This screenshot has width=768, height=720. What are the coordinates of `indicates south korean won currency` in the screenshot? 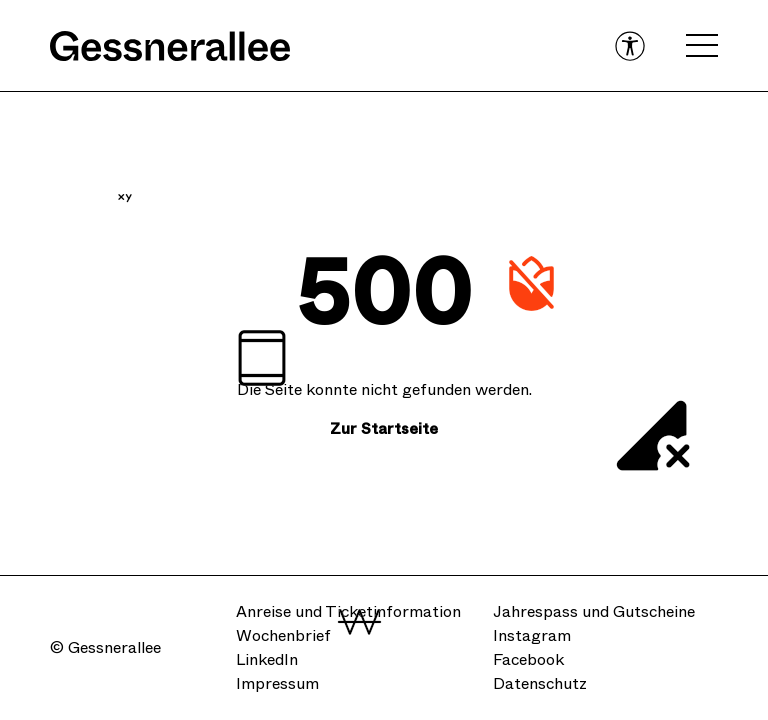 It's located at (359, 620).